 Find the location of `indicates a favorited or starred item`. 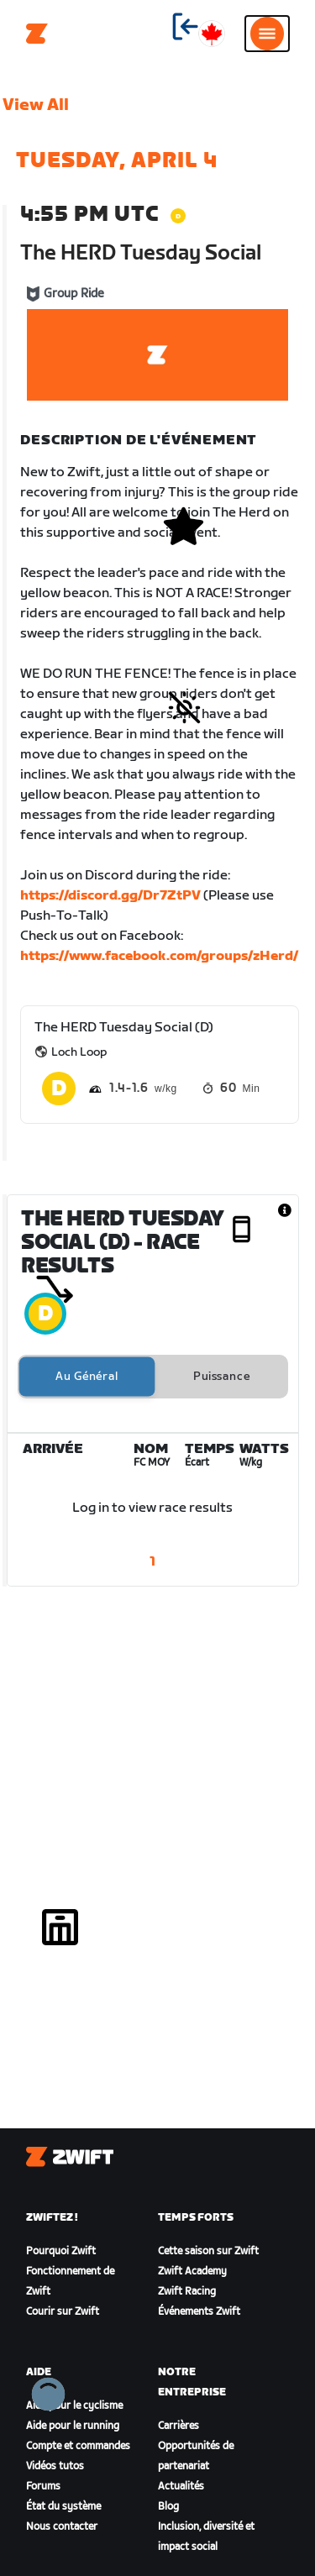

indicates a favorited or starred item is located at coordinates (183, 527).